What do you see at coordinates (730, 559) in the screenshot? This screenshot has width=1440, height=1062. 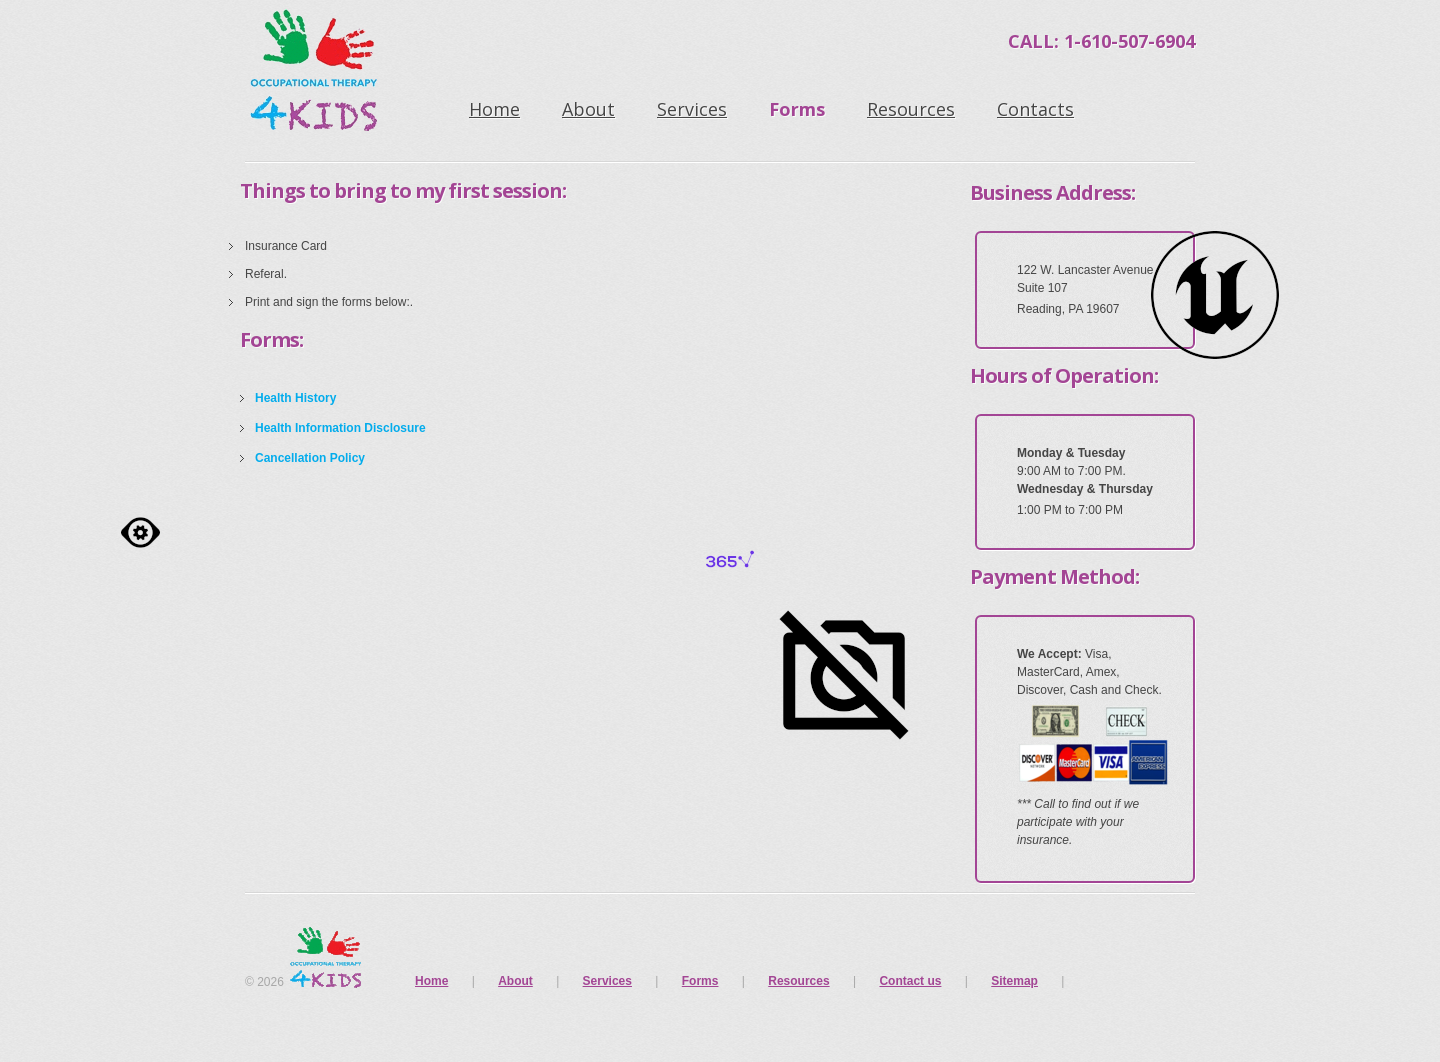 I see `365 data science logo` at bounding box center [730, 559].